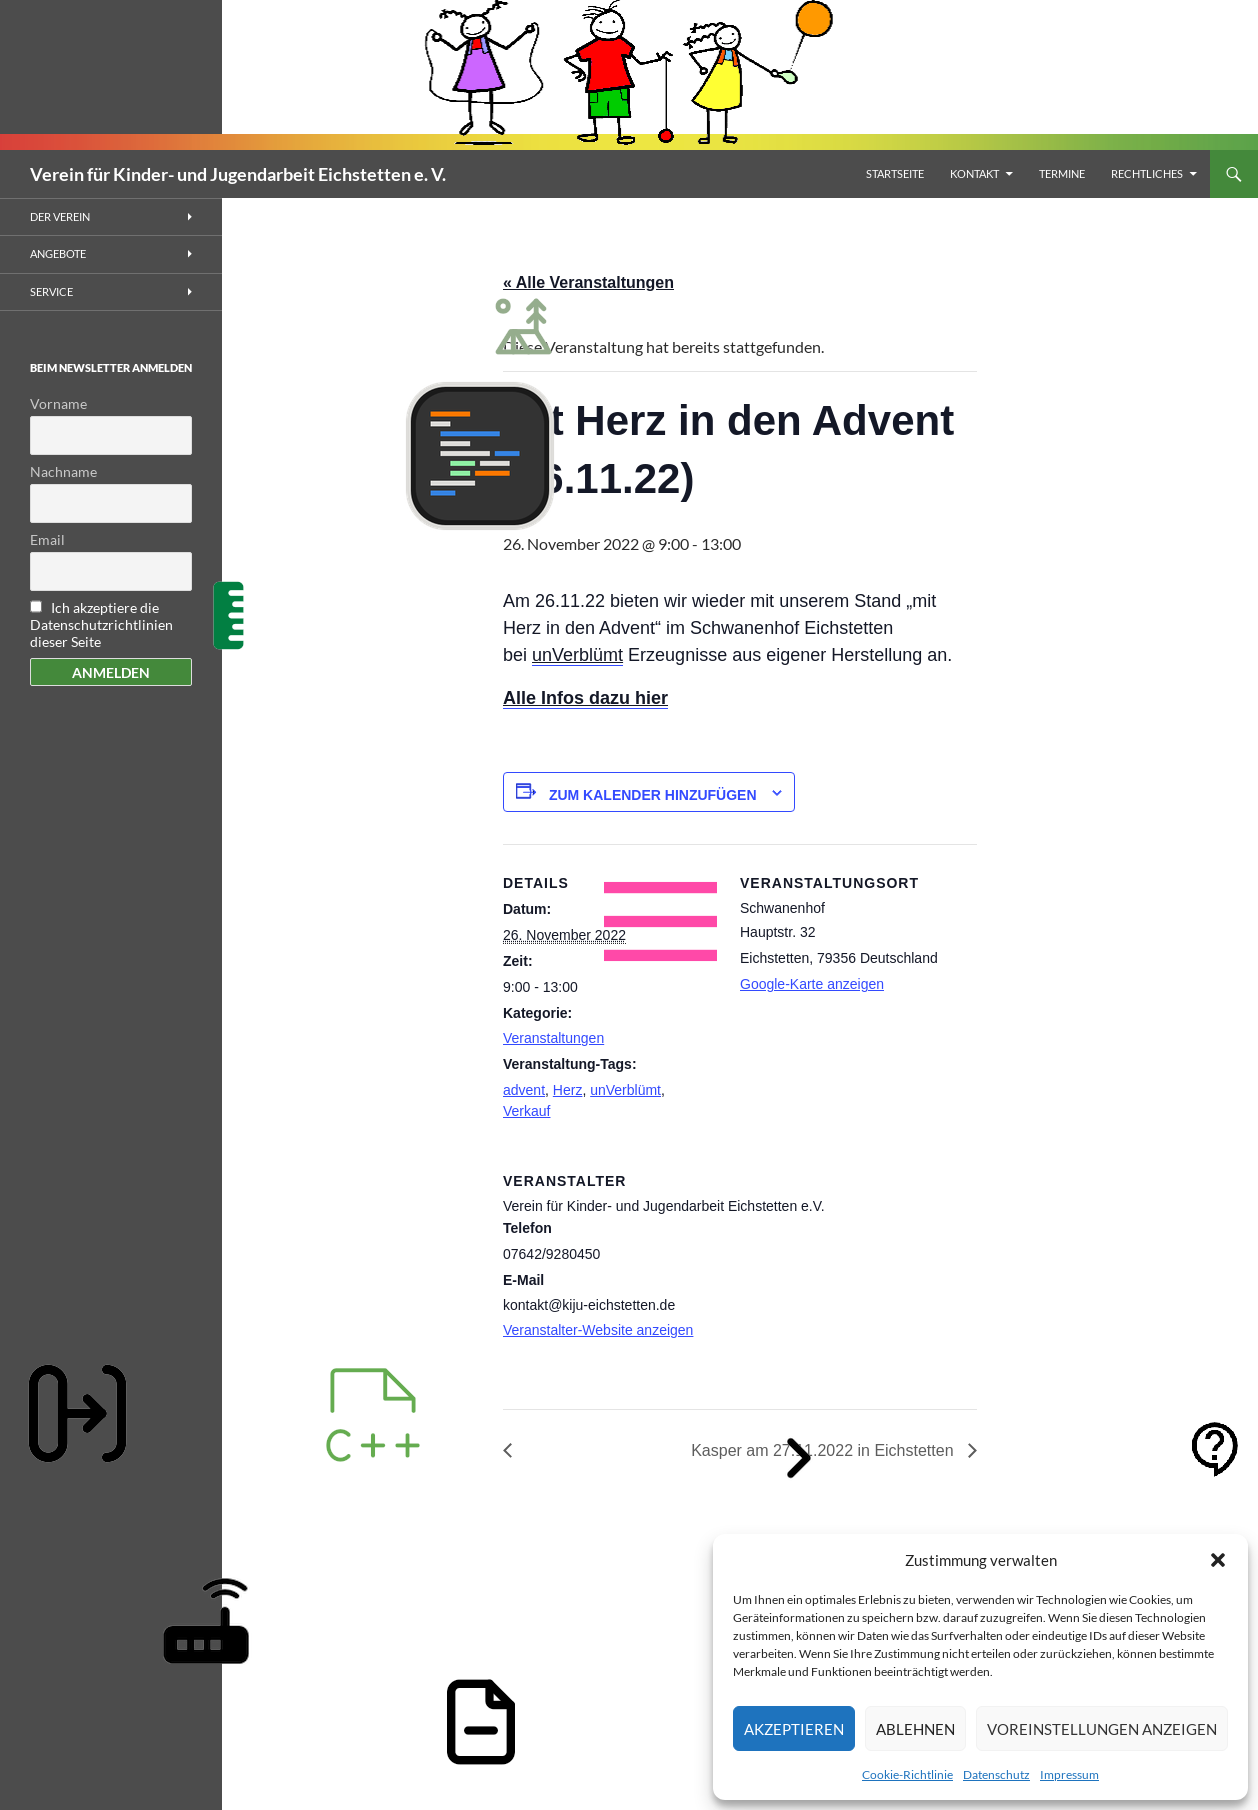 The image size is (1258, 1810). Describe the element at coordinates (77, 1413) in the screenshot. I see `move element to the right` at that location.